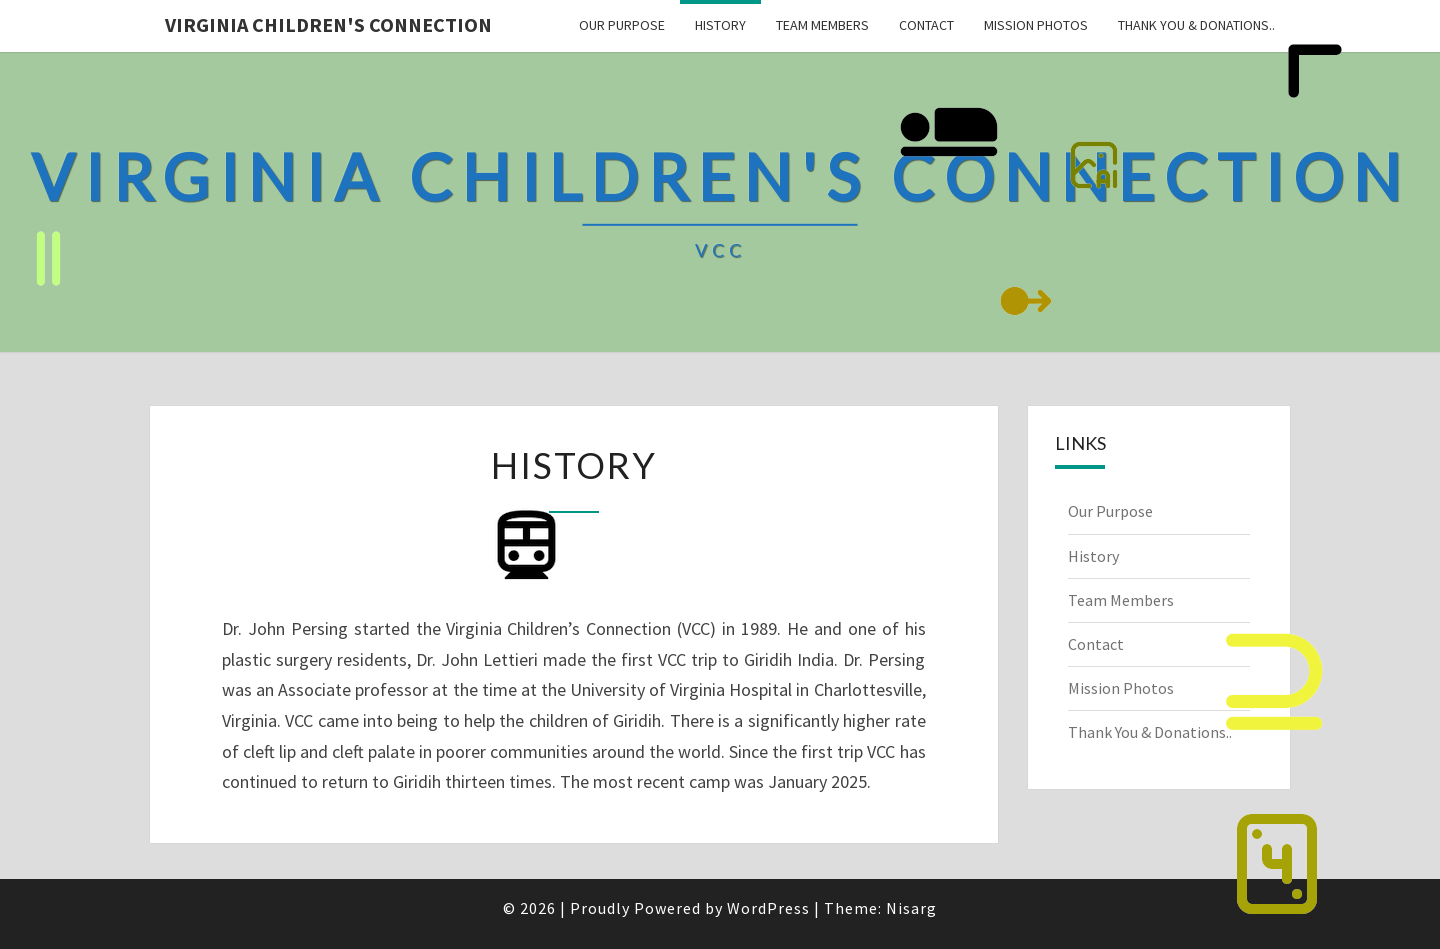  Describe the element at coordinates (526, 546) in the screenshot. I see `get subway or metro directions` at that location.